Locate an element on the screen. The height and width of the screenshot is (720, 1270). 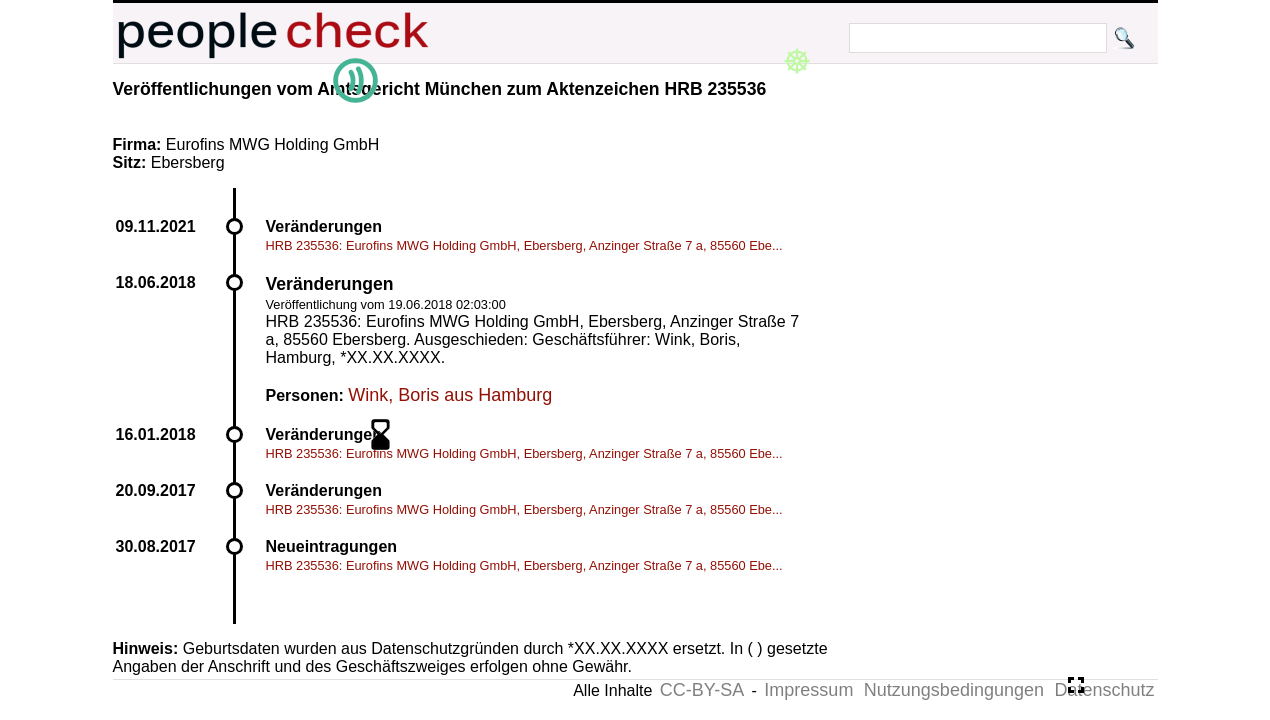
expand to fullscreen mode is located at coordinates (1076, 685).